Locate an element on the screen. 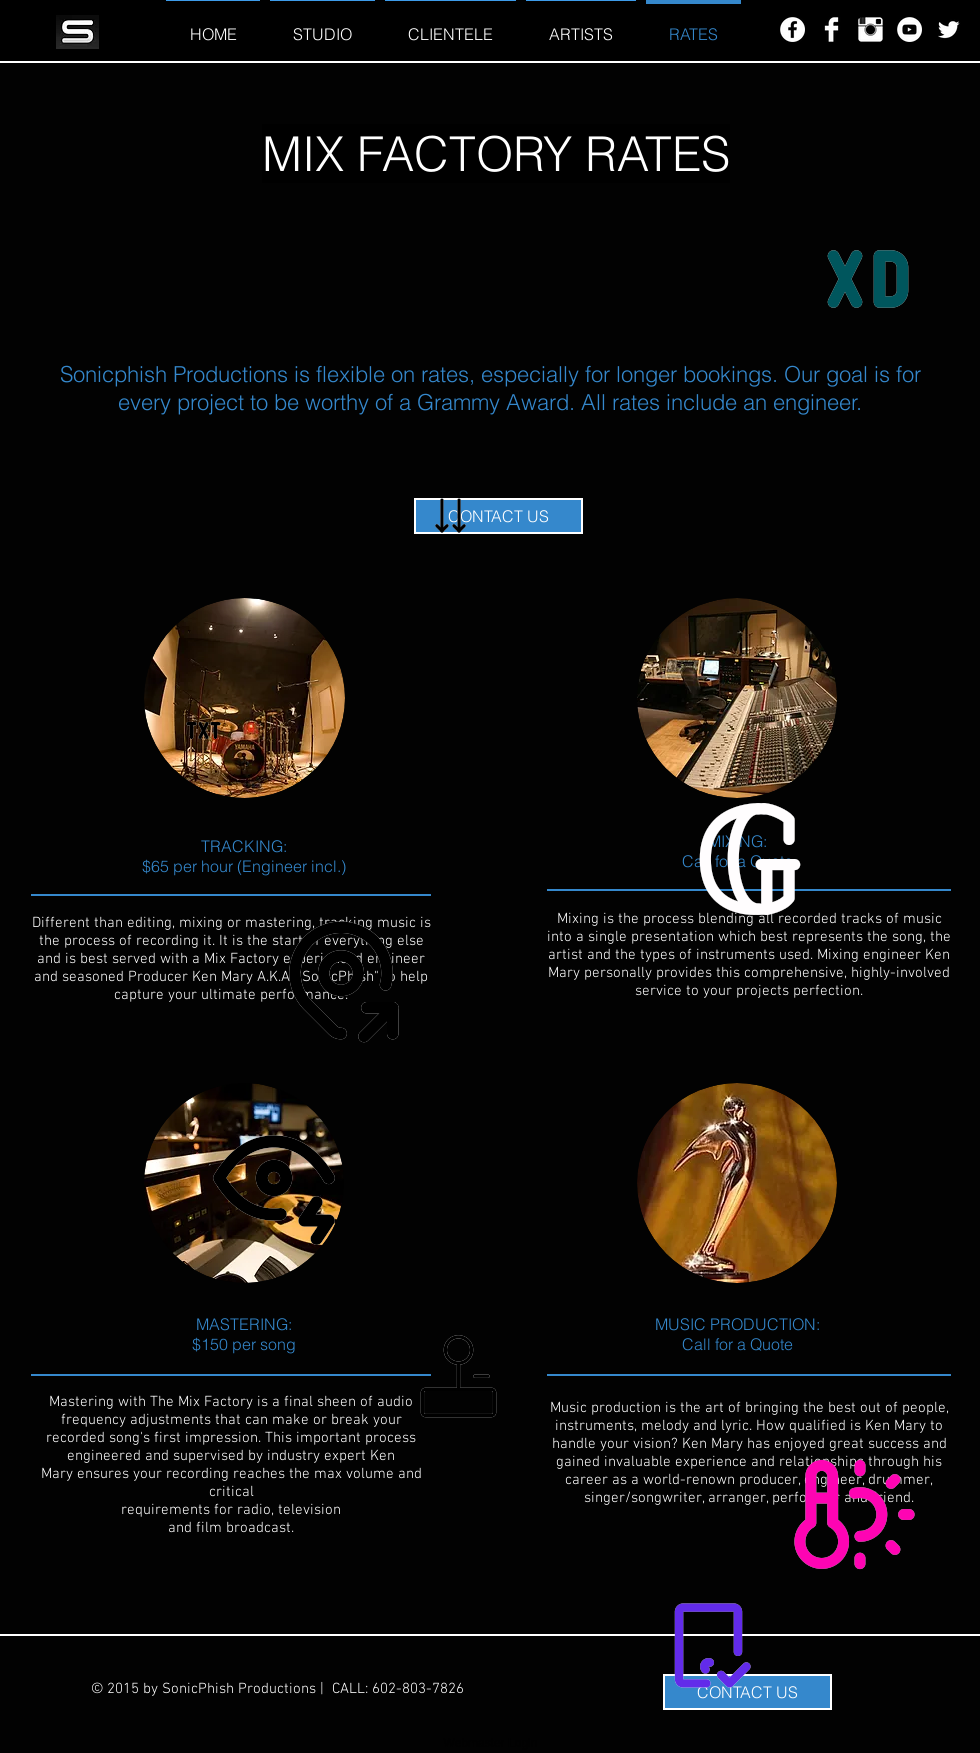 This screenshot has height=1753, width=980. share a location with others is located at coordinates (341, 979).